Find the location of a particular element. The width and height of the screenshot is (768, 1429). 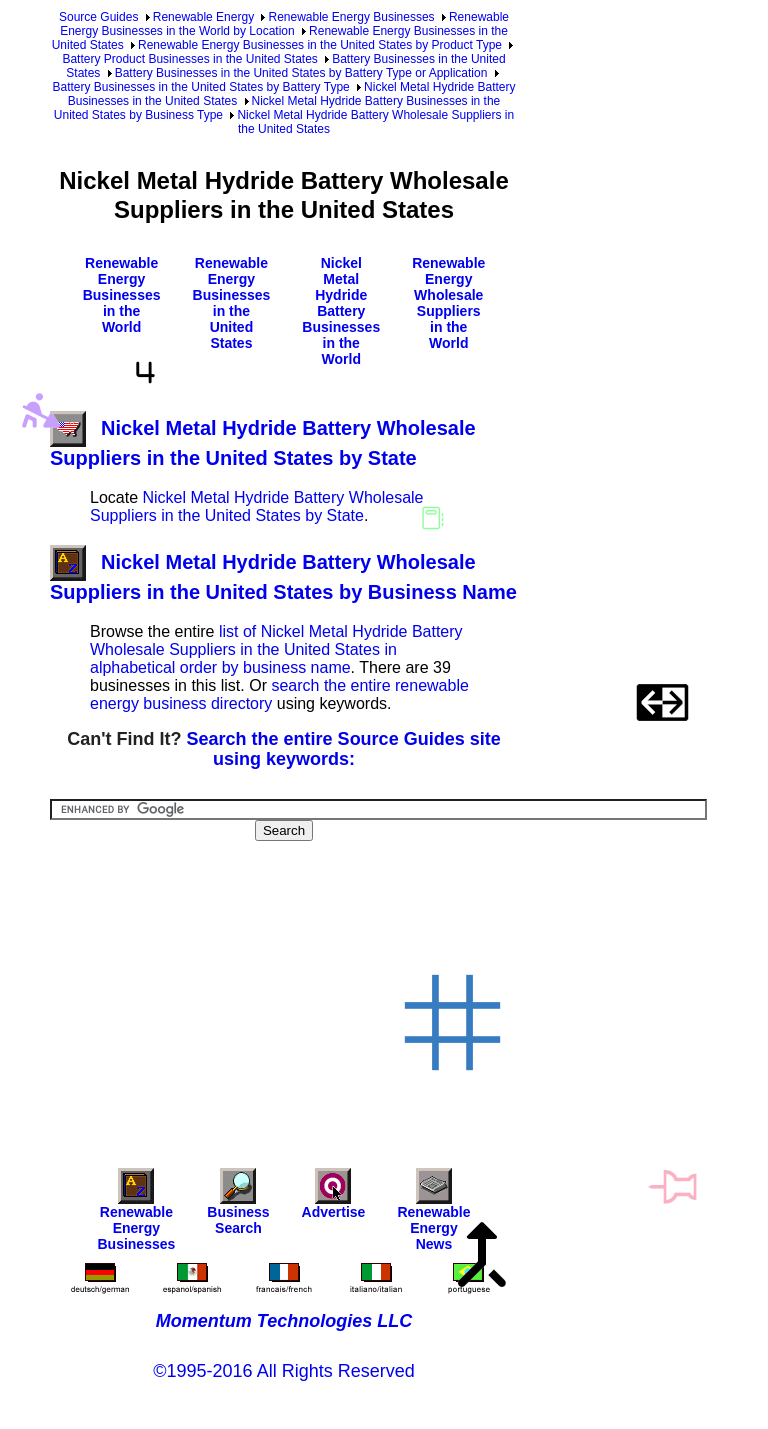

toggle between true/false boolean values is located at coordinates (662, 702).